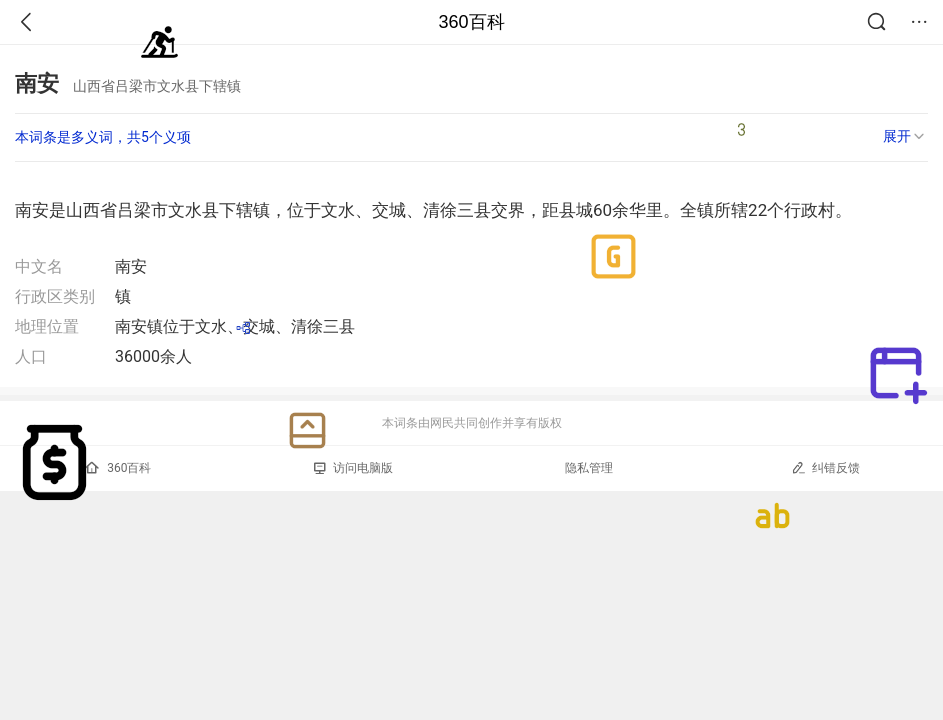 This screenshot has width=943, height=720. Describe the element at coordinates (54, 460) in the screenshot. I see `leave a tip or donation` at that location.